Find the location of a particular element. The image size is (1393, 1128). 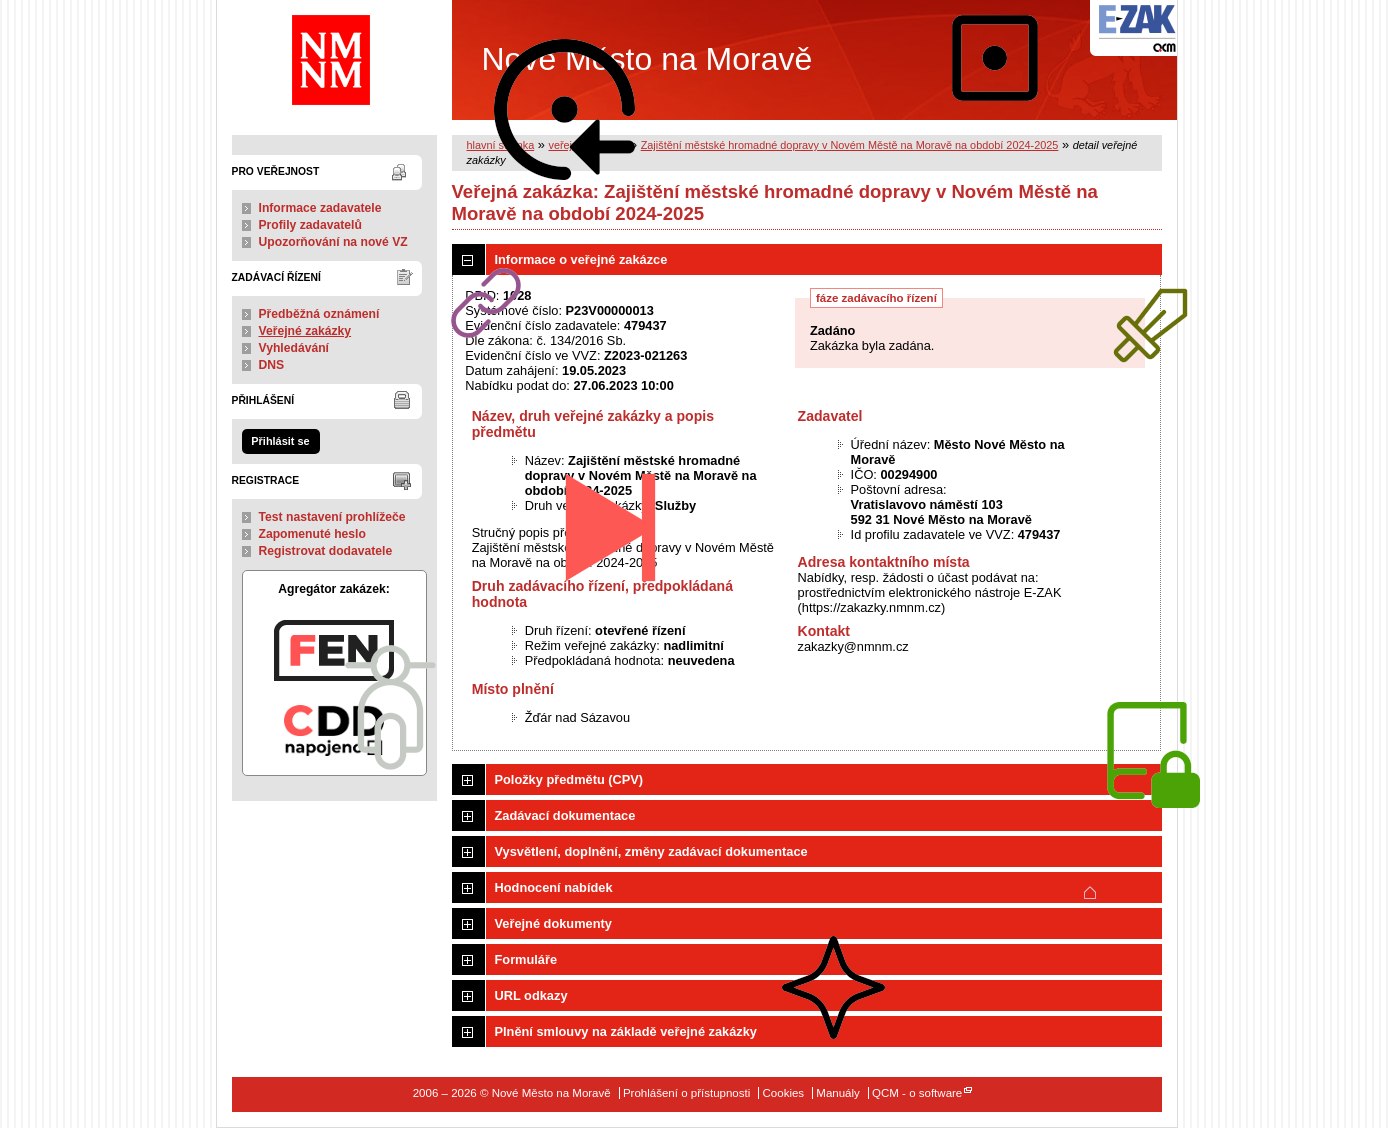

indicates AI-generated or enhanced content is located at coordinates (833, 987).